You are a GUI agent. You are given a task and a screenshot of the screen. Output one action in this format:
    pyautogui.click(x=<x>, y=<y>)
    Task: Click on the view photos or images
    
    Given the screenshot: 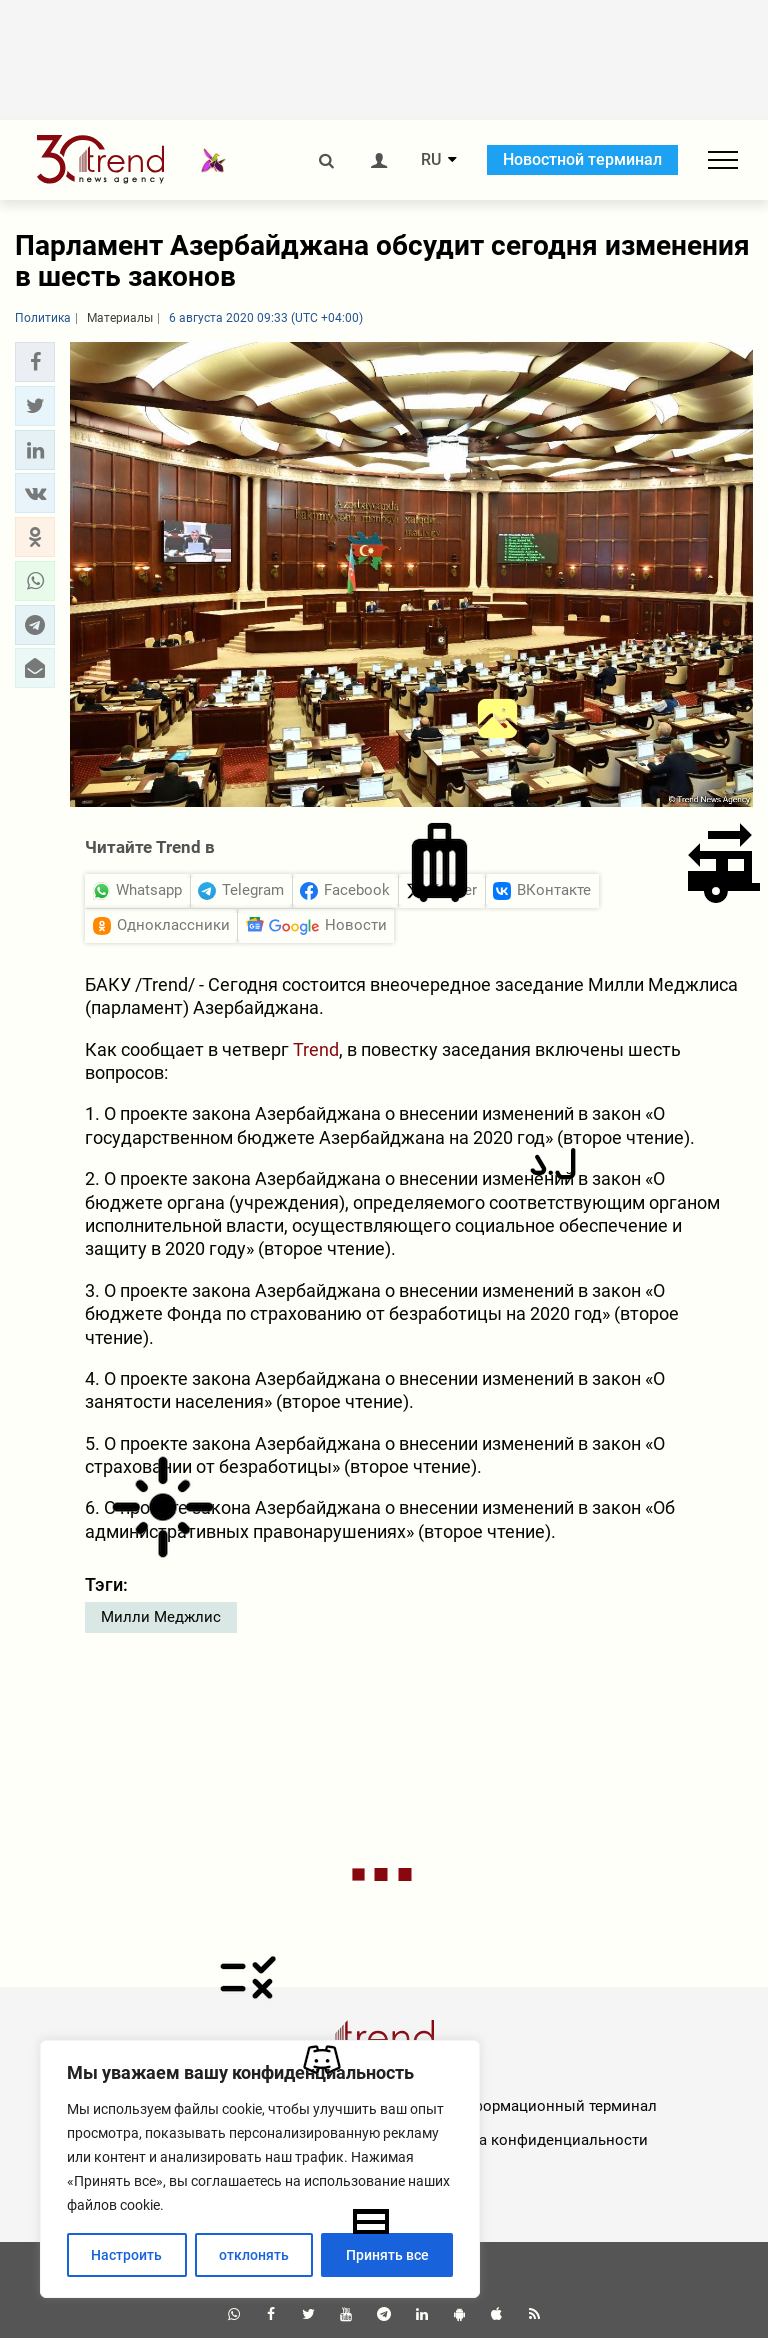 What is the action you would take?
    pyautogui.click(x=497, y=718)
    